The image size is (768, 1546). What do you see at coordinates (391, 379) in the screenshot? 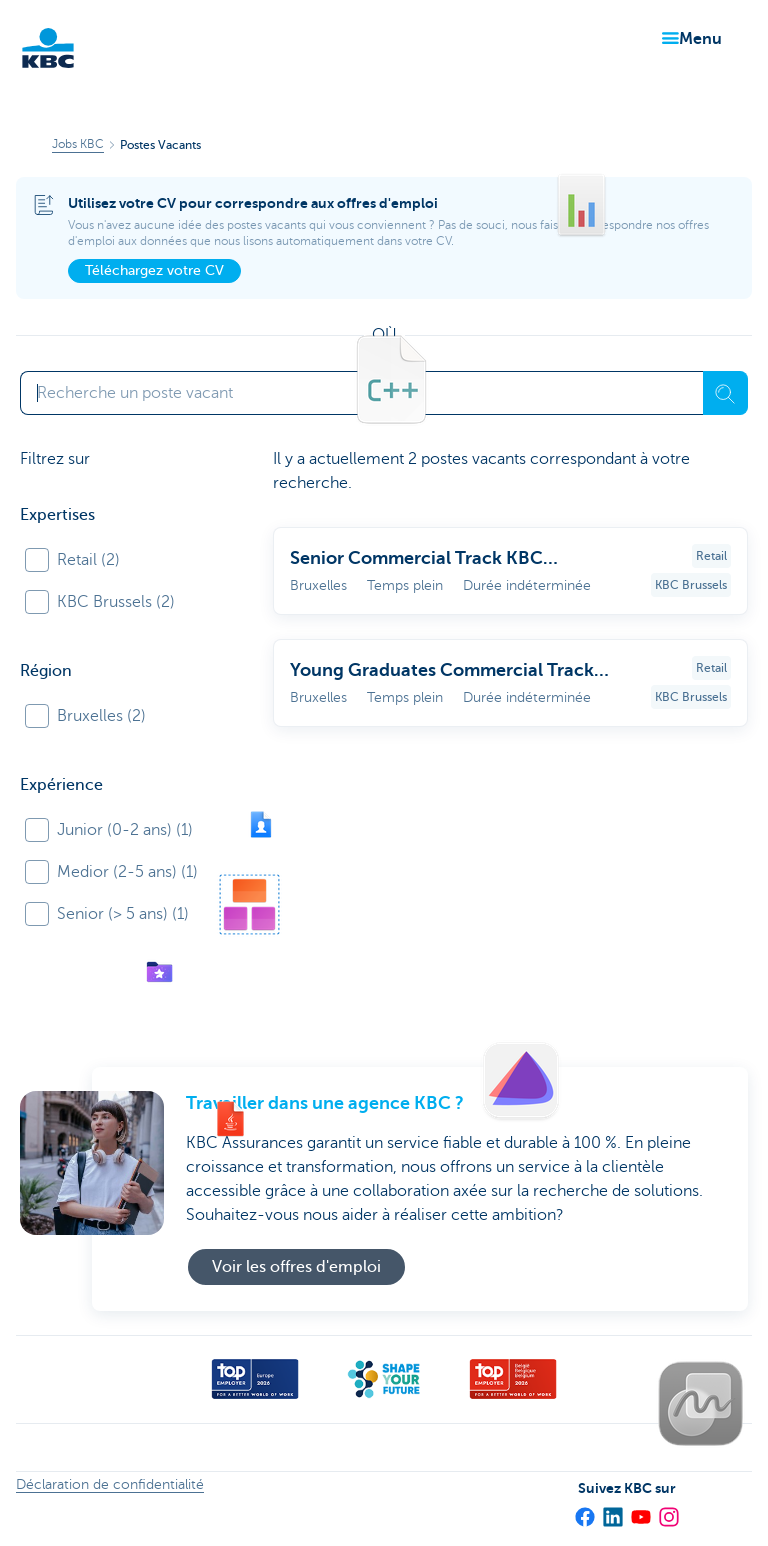
I see `a C++ source code file` at bounding box center [391, 379].